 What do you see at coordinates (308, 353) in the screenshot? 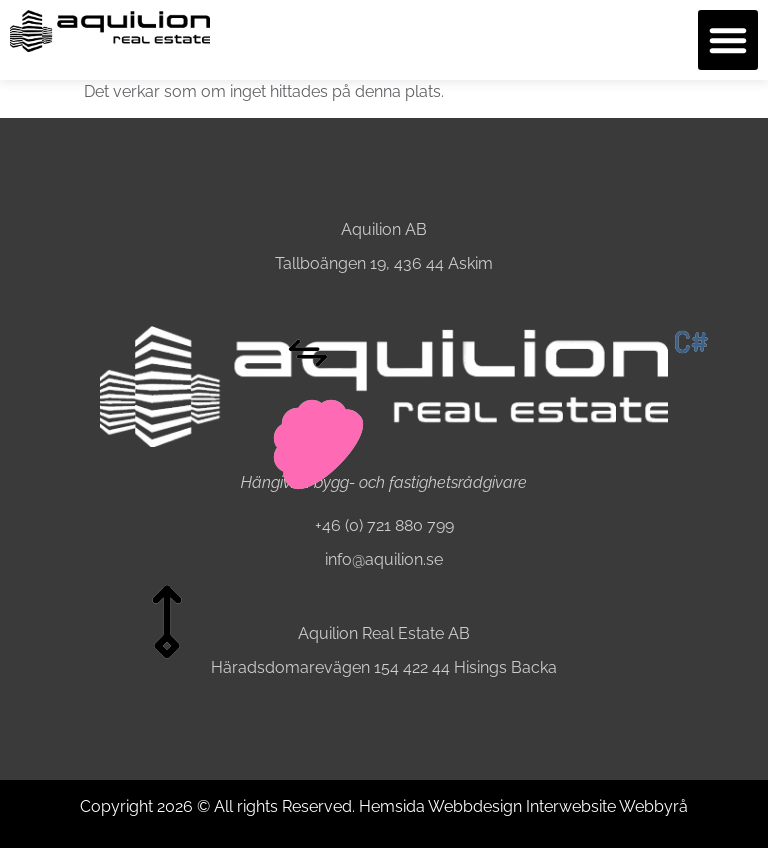
I see `swap or exchange items` at bounding box center [308, 353].